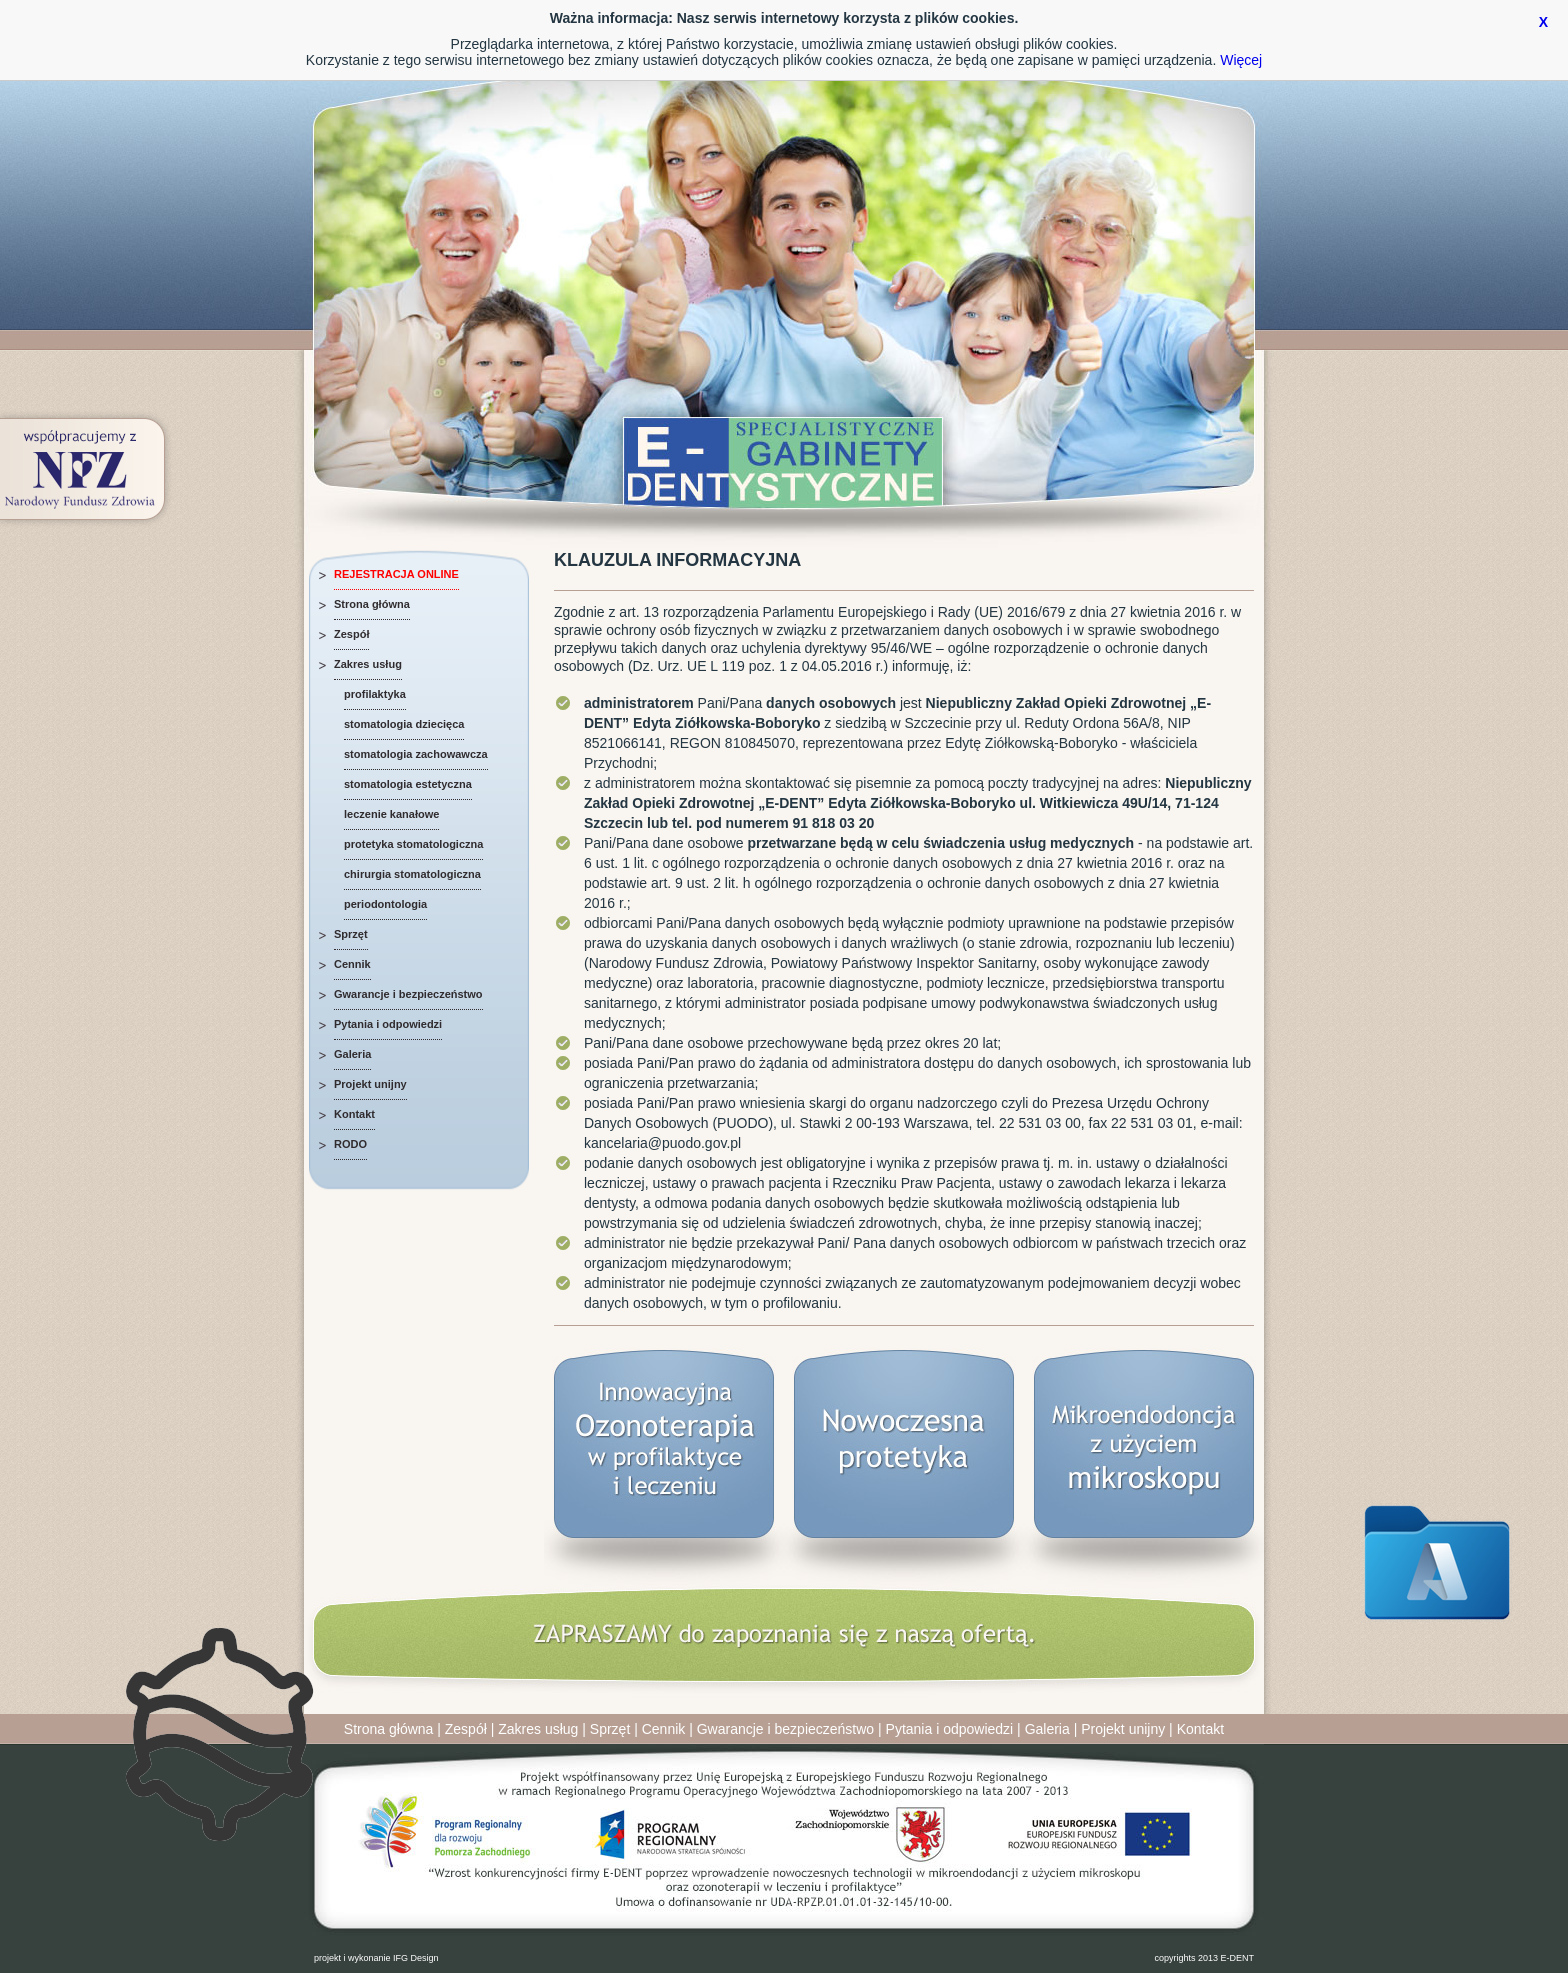 The image size is (1568, 1973). What do you see at coordinates (1436, 1566) in the screenshot?
I see `open microsoft azure project folder` at bounding box center [1436, 1566].